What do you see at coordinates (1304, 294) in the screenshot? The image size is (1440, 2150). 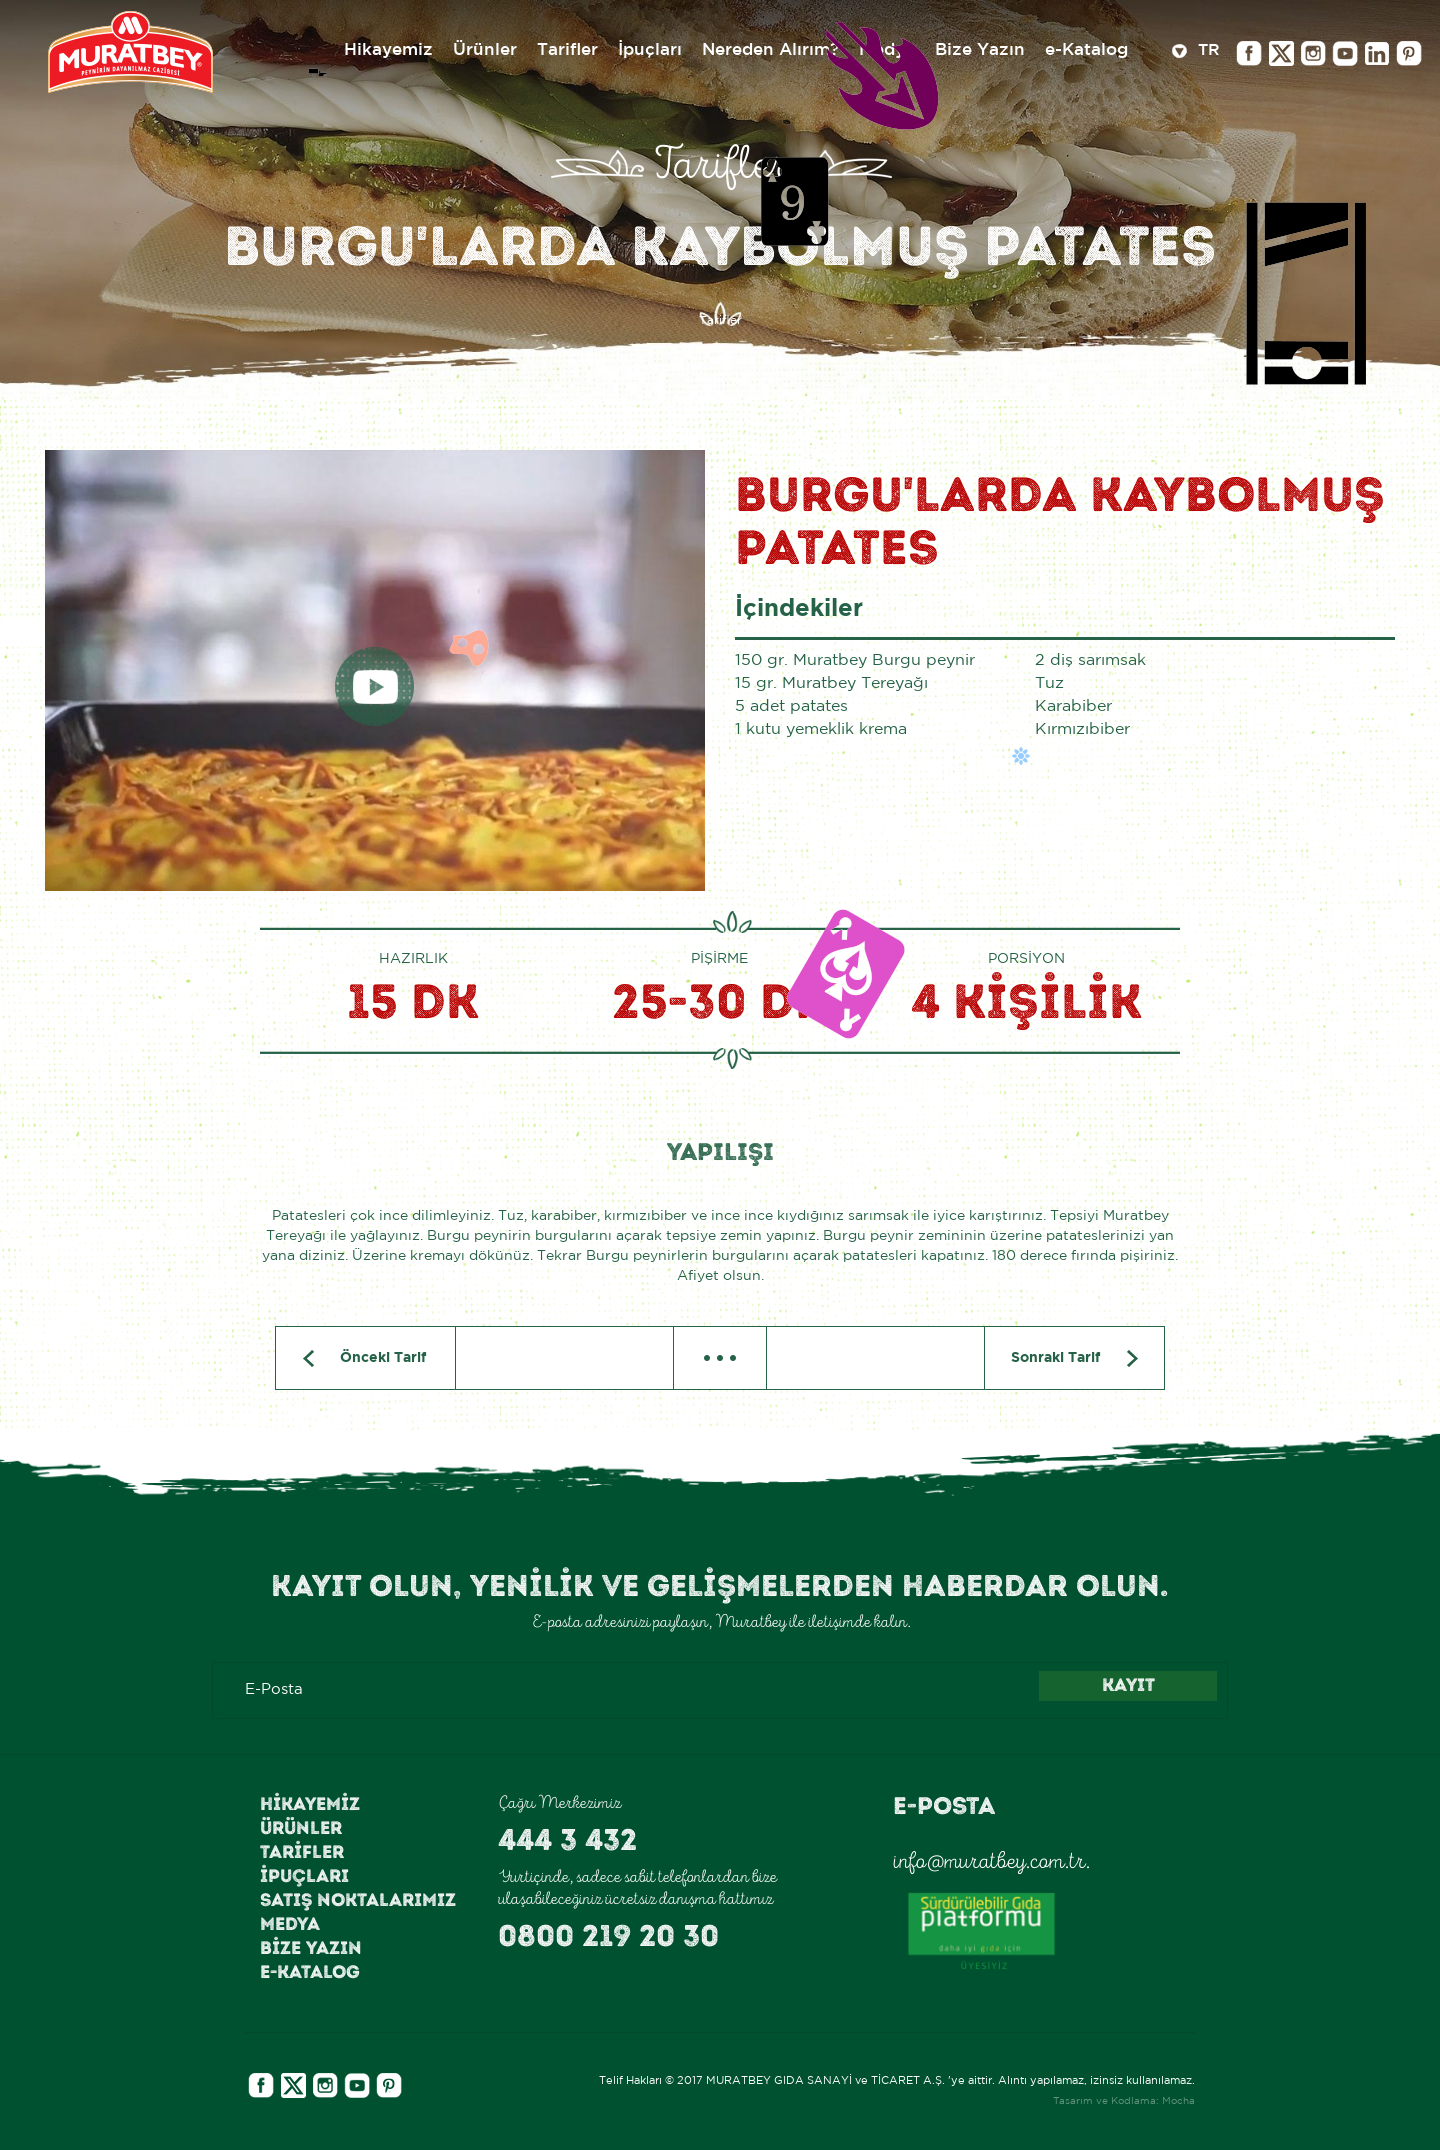 I see `execute or delete an item permanently` at bounding box center [1304, 294].